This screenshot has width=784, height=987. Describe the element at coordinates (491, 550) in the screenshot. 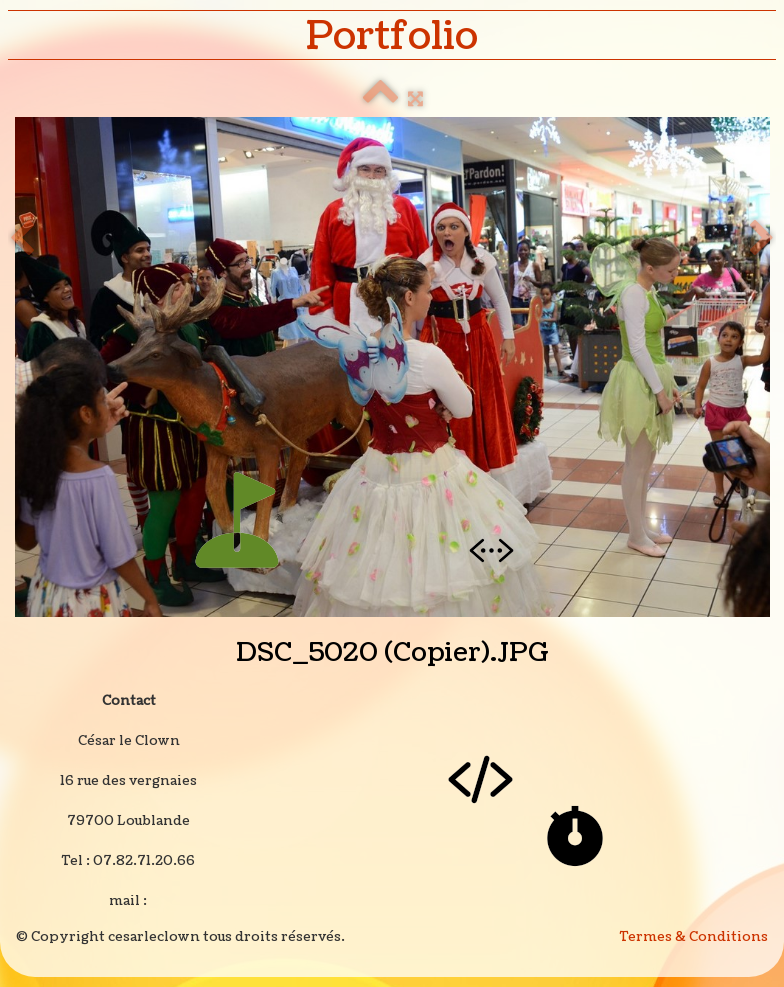

I see `indicates code is processing or compiling` at that location.